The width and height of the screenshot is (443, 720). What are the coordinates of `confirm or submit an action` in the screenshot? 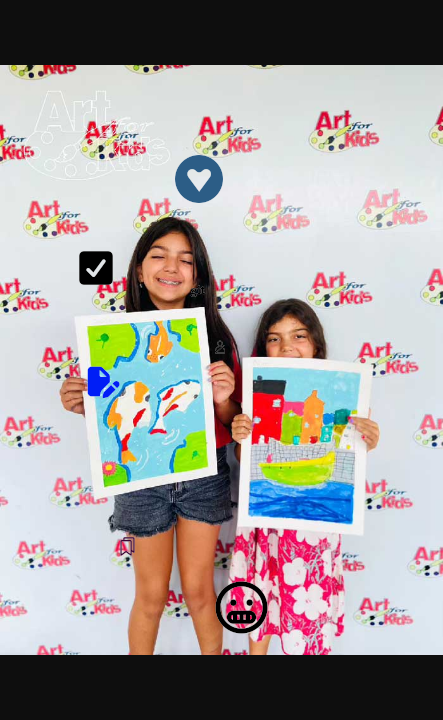 It's located at (96, 268).